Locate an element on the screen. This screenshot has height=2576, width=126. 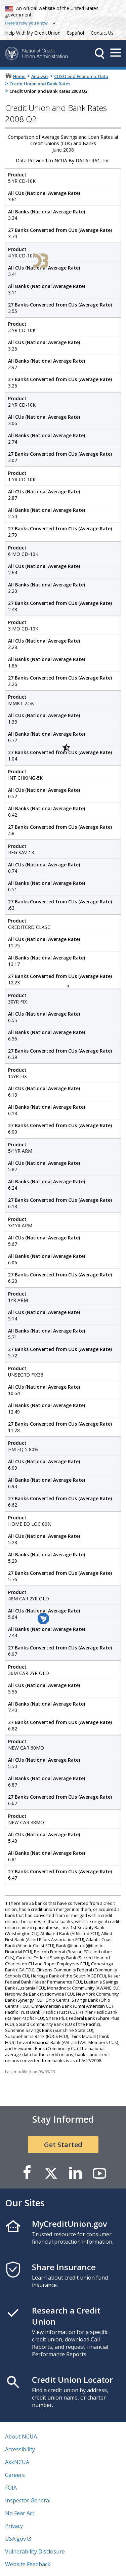
indicates a partial rating or half-star score is located at coordinates (66, 747).